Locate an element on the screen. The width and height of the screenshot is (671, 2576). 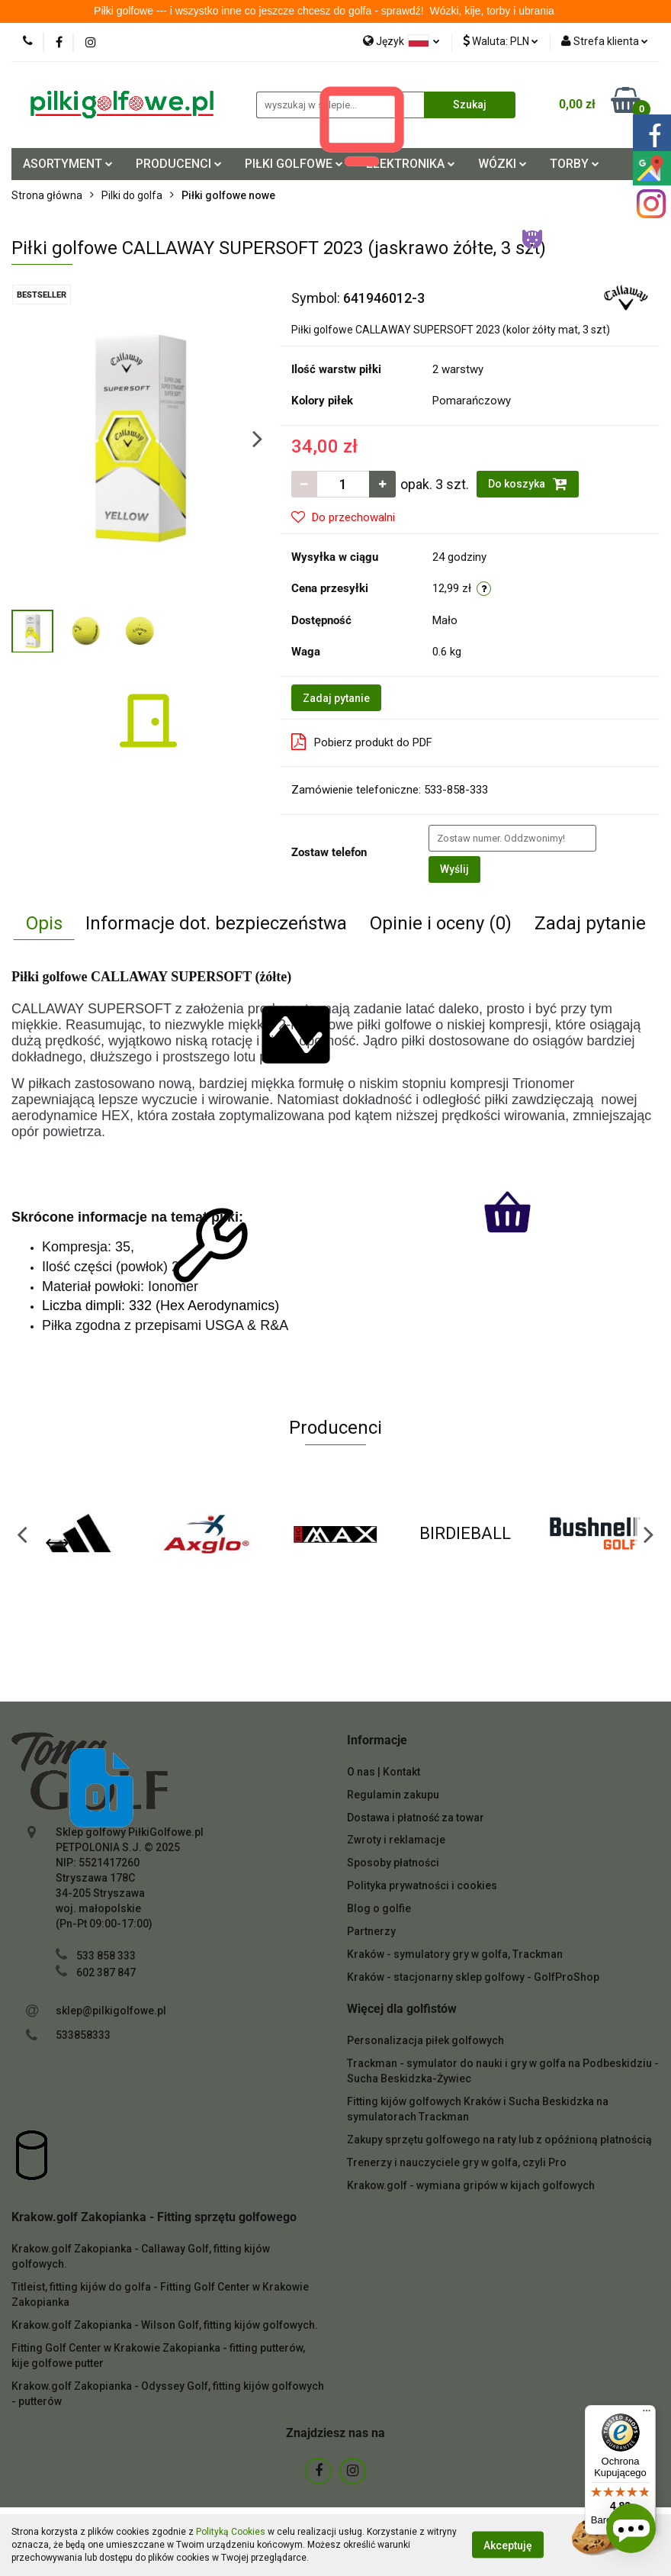
exit or log out of the application is located at coordinates (148, 720).